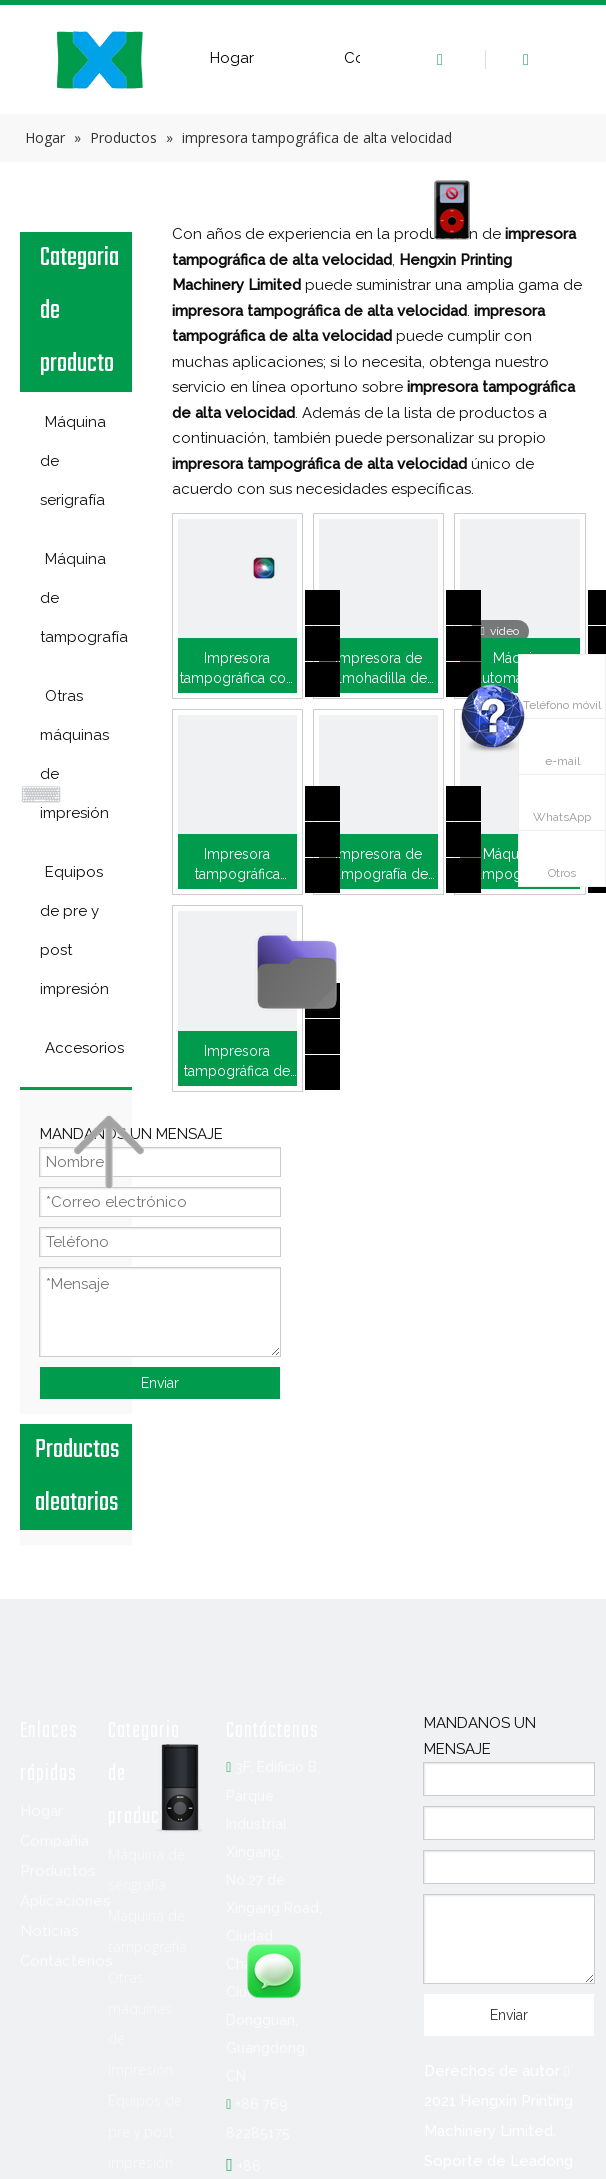  I want to click on open siri voice assistant settings, so click(264, 568).